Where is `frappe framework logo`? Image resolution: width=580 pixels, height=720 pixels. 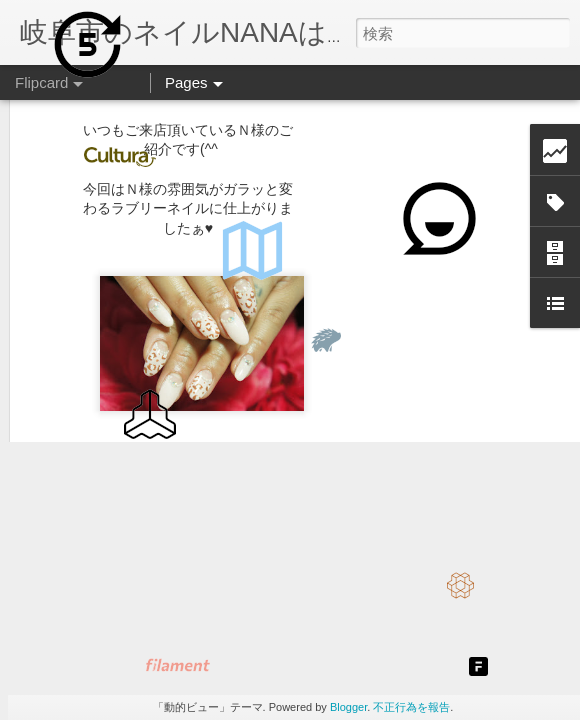 frappe framework logo is located at coordinates (478, 666).